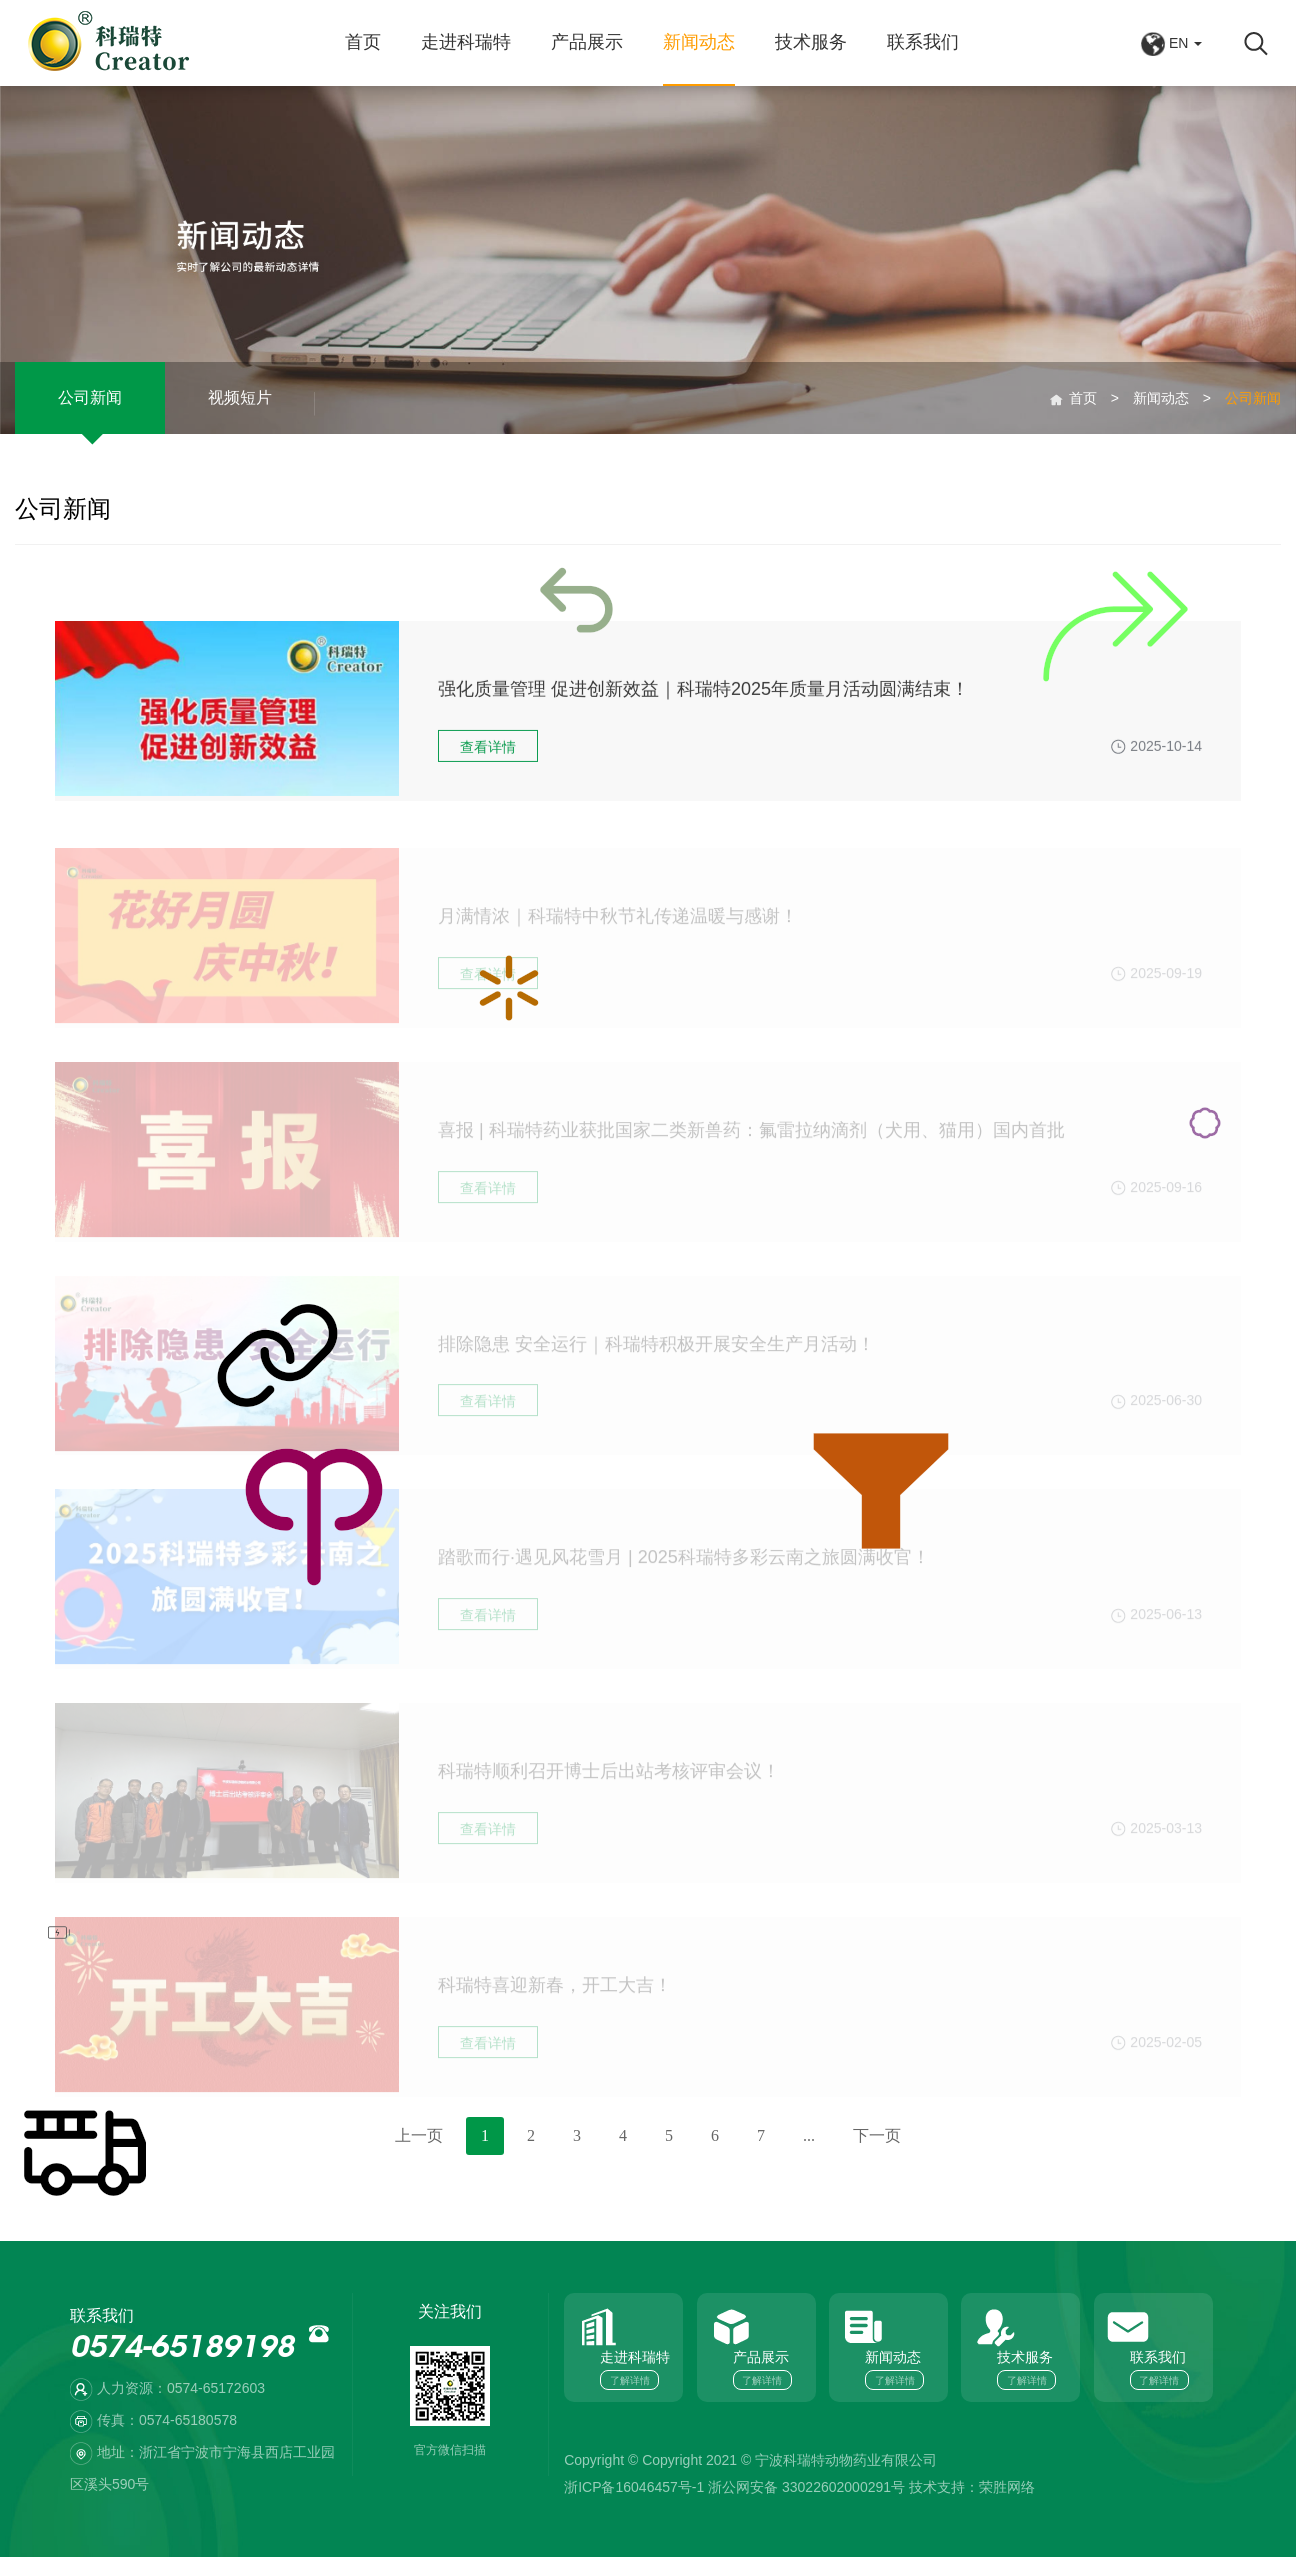 The height and width of the screenshot is (2557, 1296). I want to click on forward or share content multiple times, so click(1115, 626).